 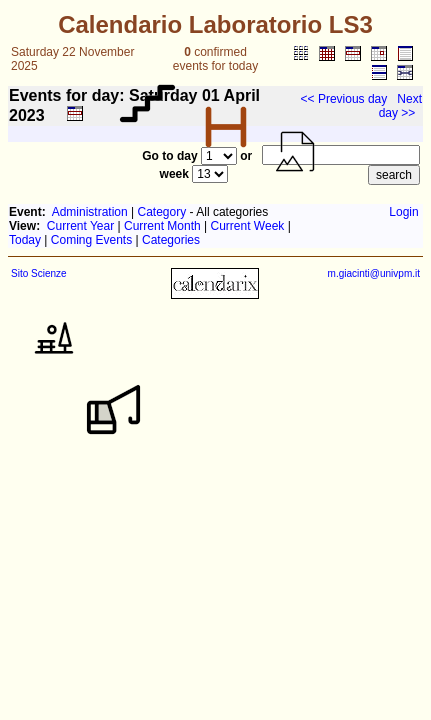 What do you see at coordinates (297, 151) in the screenshot?
I see `view image file` at bounding box center [297, 151].